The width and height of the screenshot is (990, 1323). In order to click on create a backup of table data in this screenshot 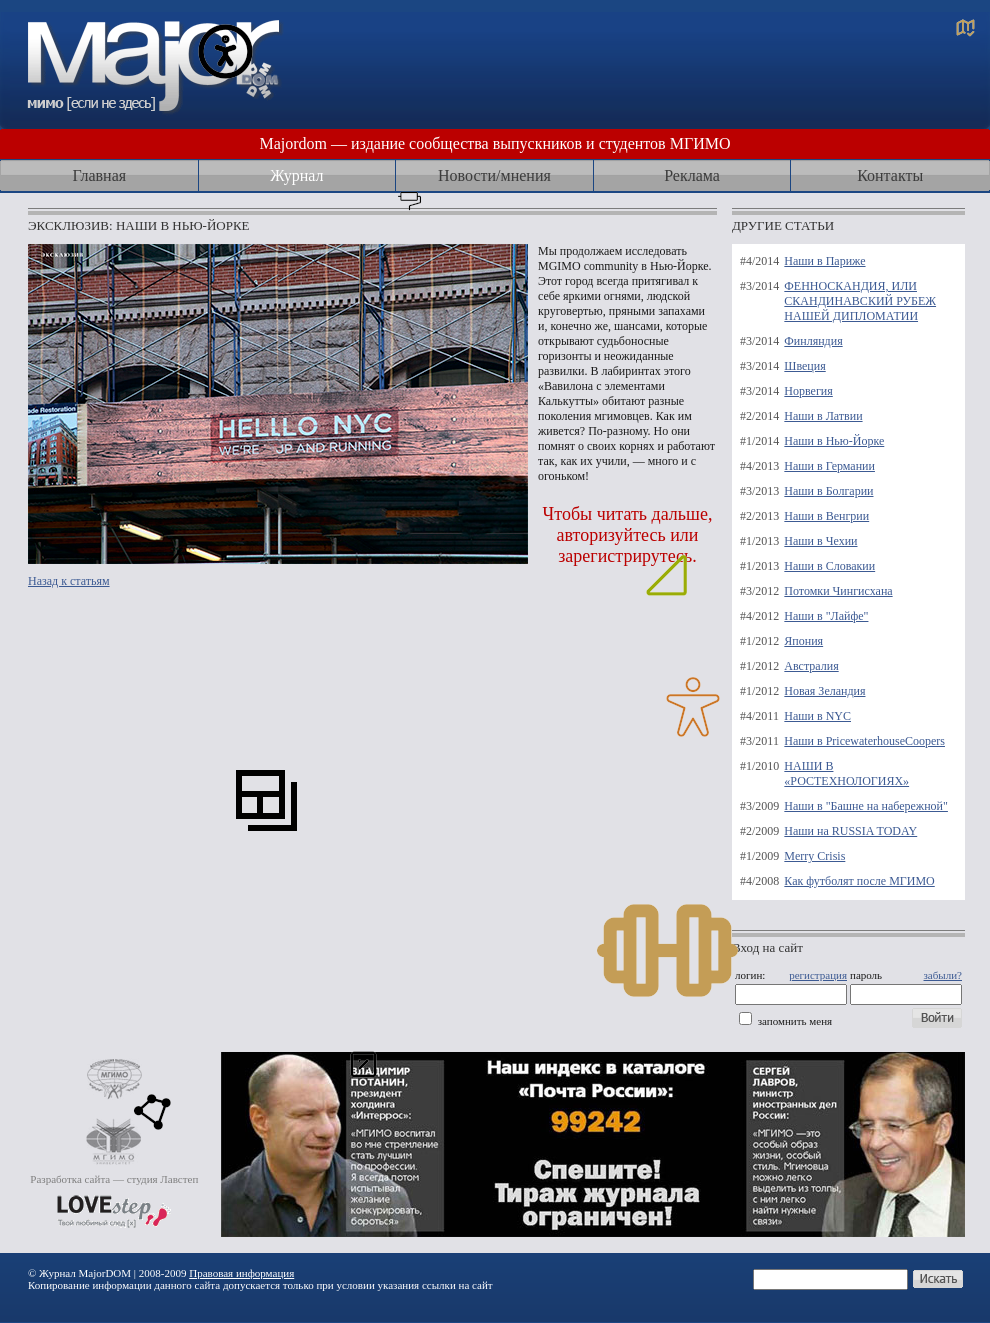, I will do `click(266, 800)`.